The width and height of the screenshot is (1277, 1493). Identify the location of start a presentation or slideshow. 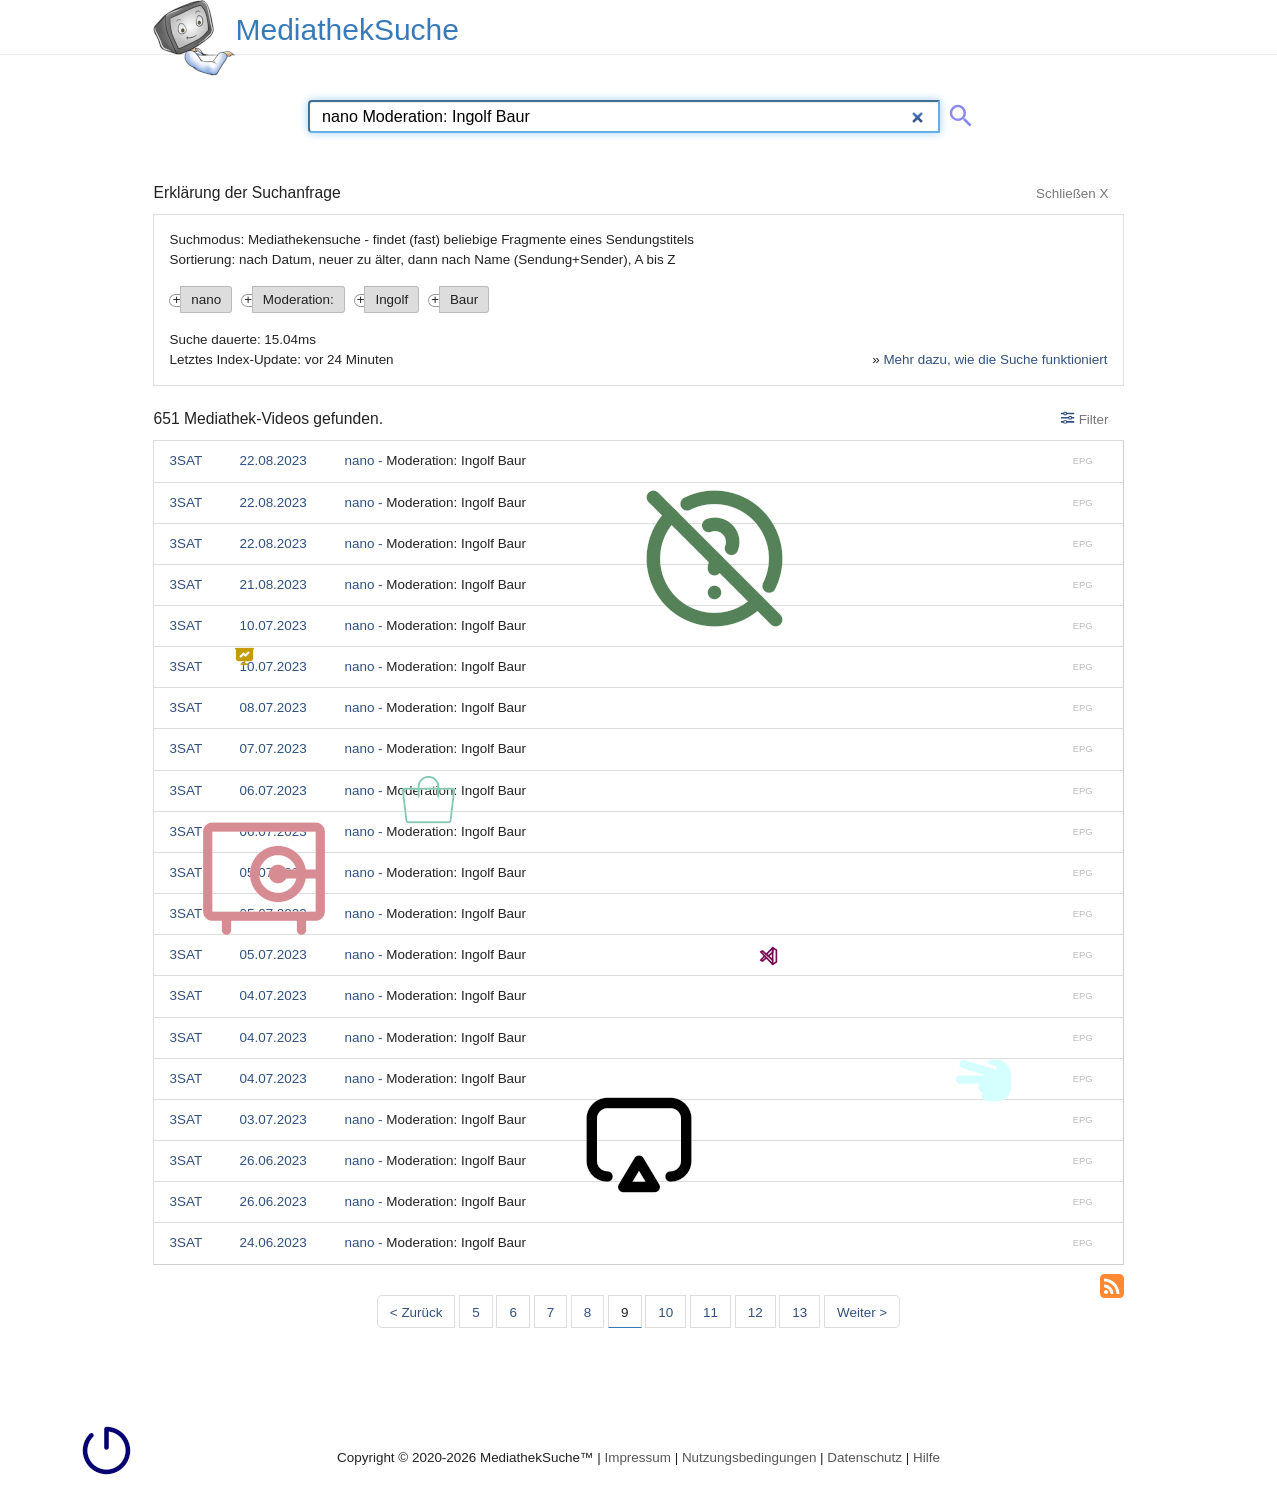
(244, 656).